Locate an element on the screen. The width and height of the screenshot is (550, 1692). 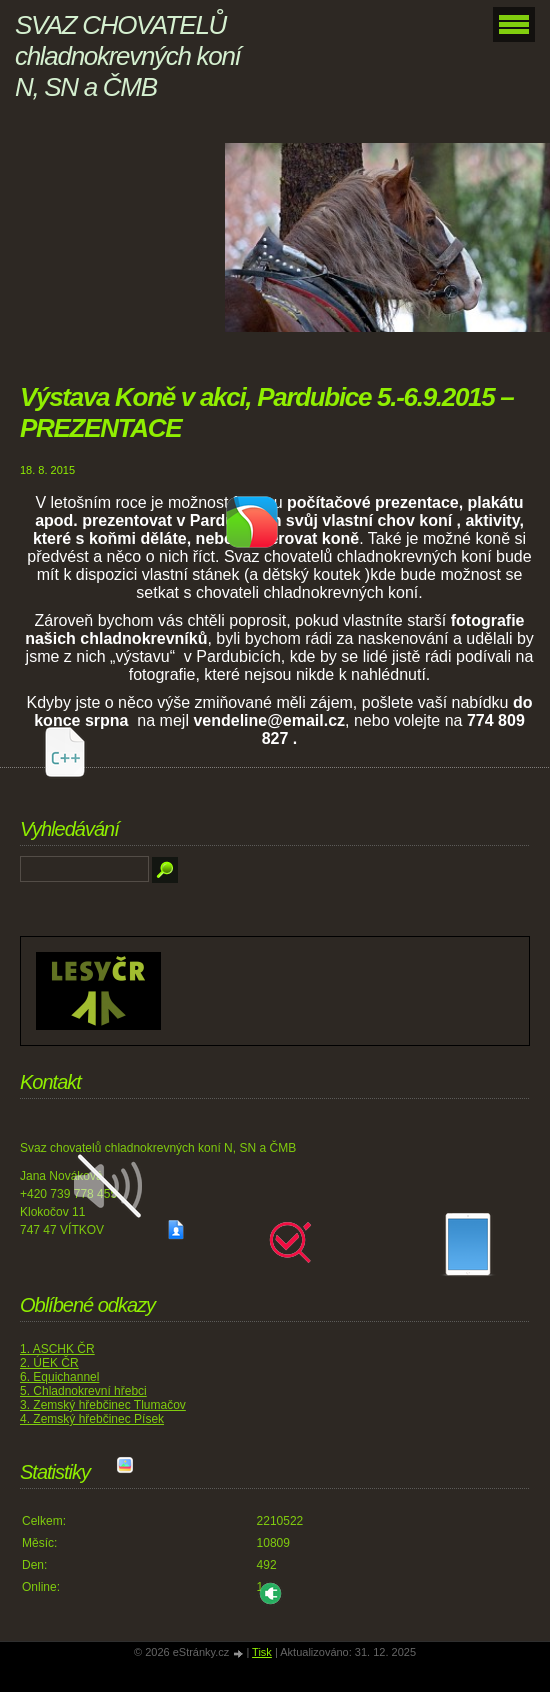
open imagefan reloaded photo viewer app is located at coordinates (125, 1465).